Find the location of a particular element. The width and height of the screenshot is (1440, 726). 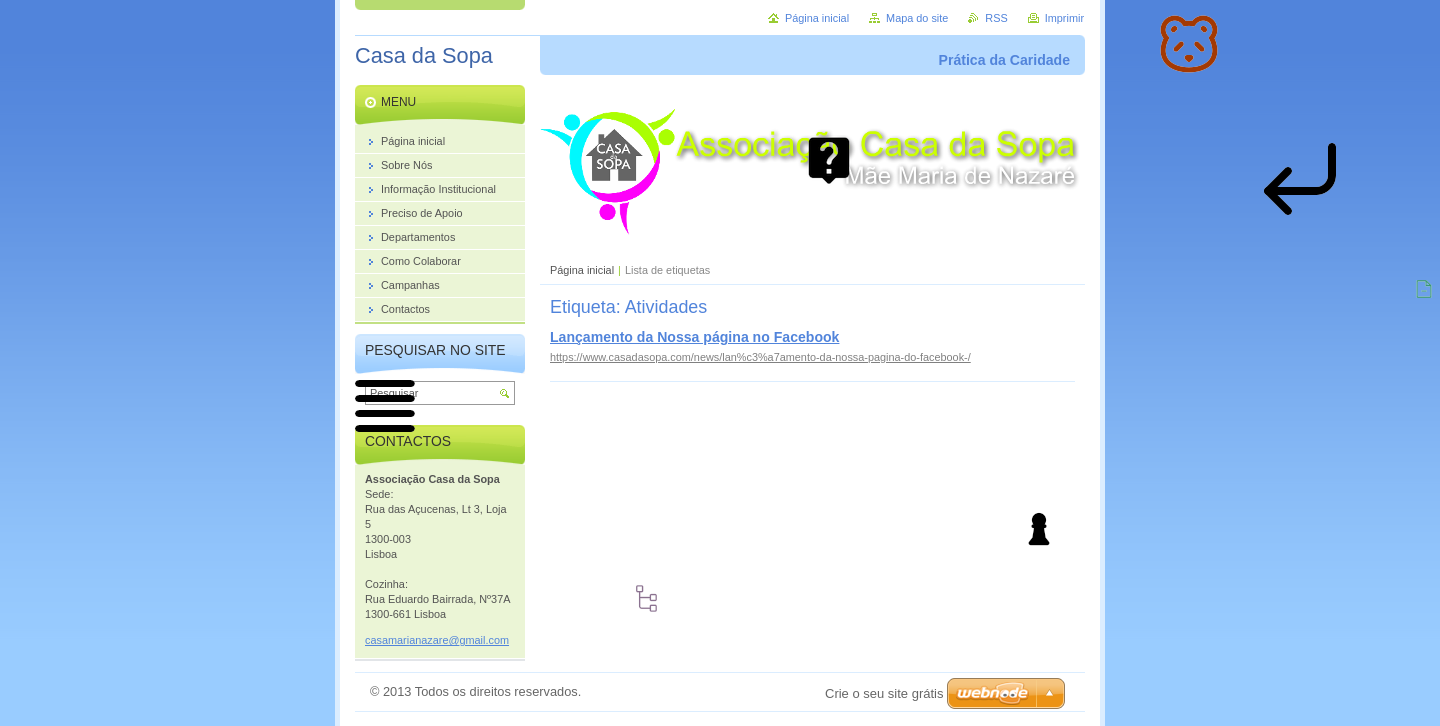

view hierarchical tree structure is located at coordinates (645, 598).